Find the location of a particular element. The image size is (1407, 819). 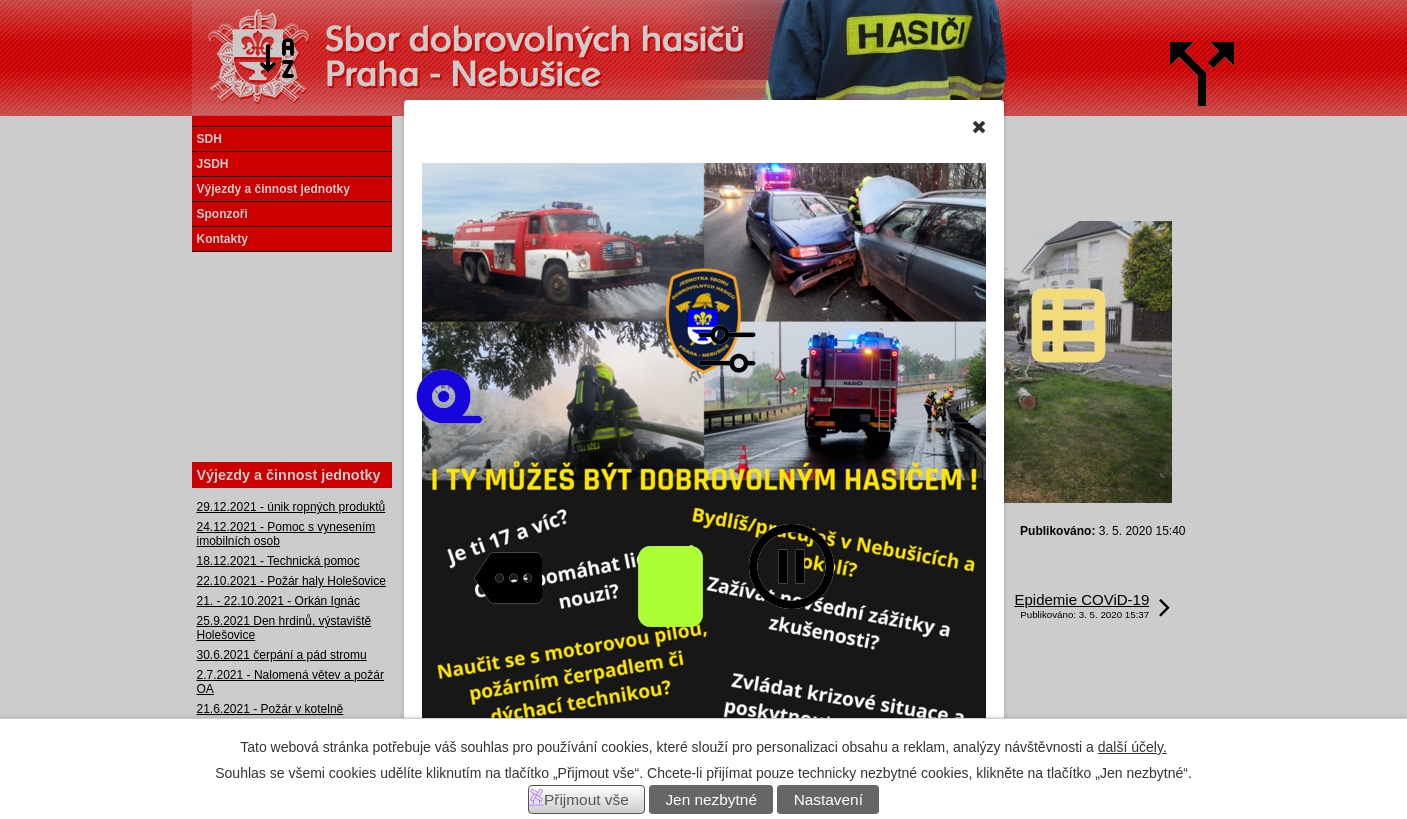

view more notifications is located at coordinates (508, 578).